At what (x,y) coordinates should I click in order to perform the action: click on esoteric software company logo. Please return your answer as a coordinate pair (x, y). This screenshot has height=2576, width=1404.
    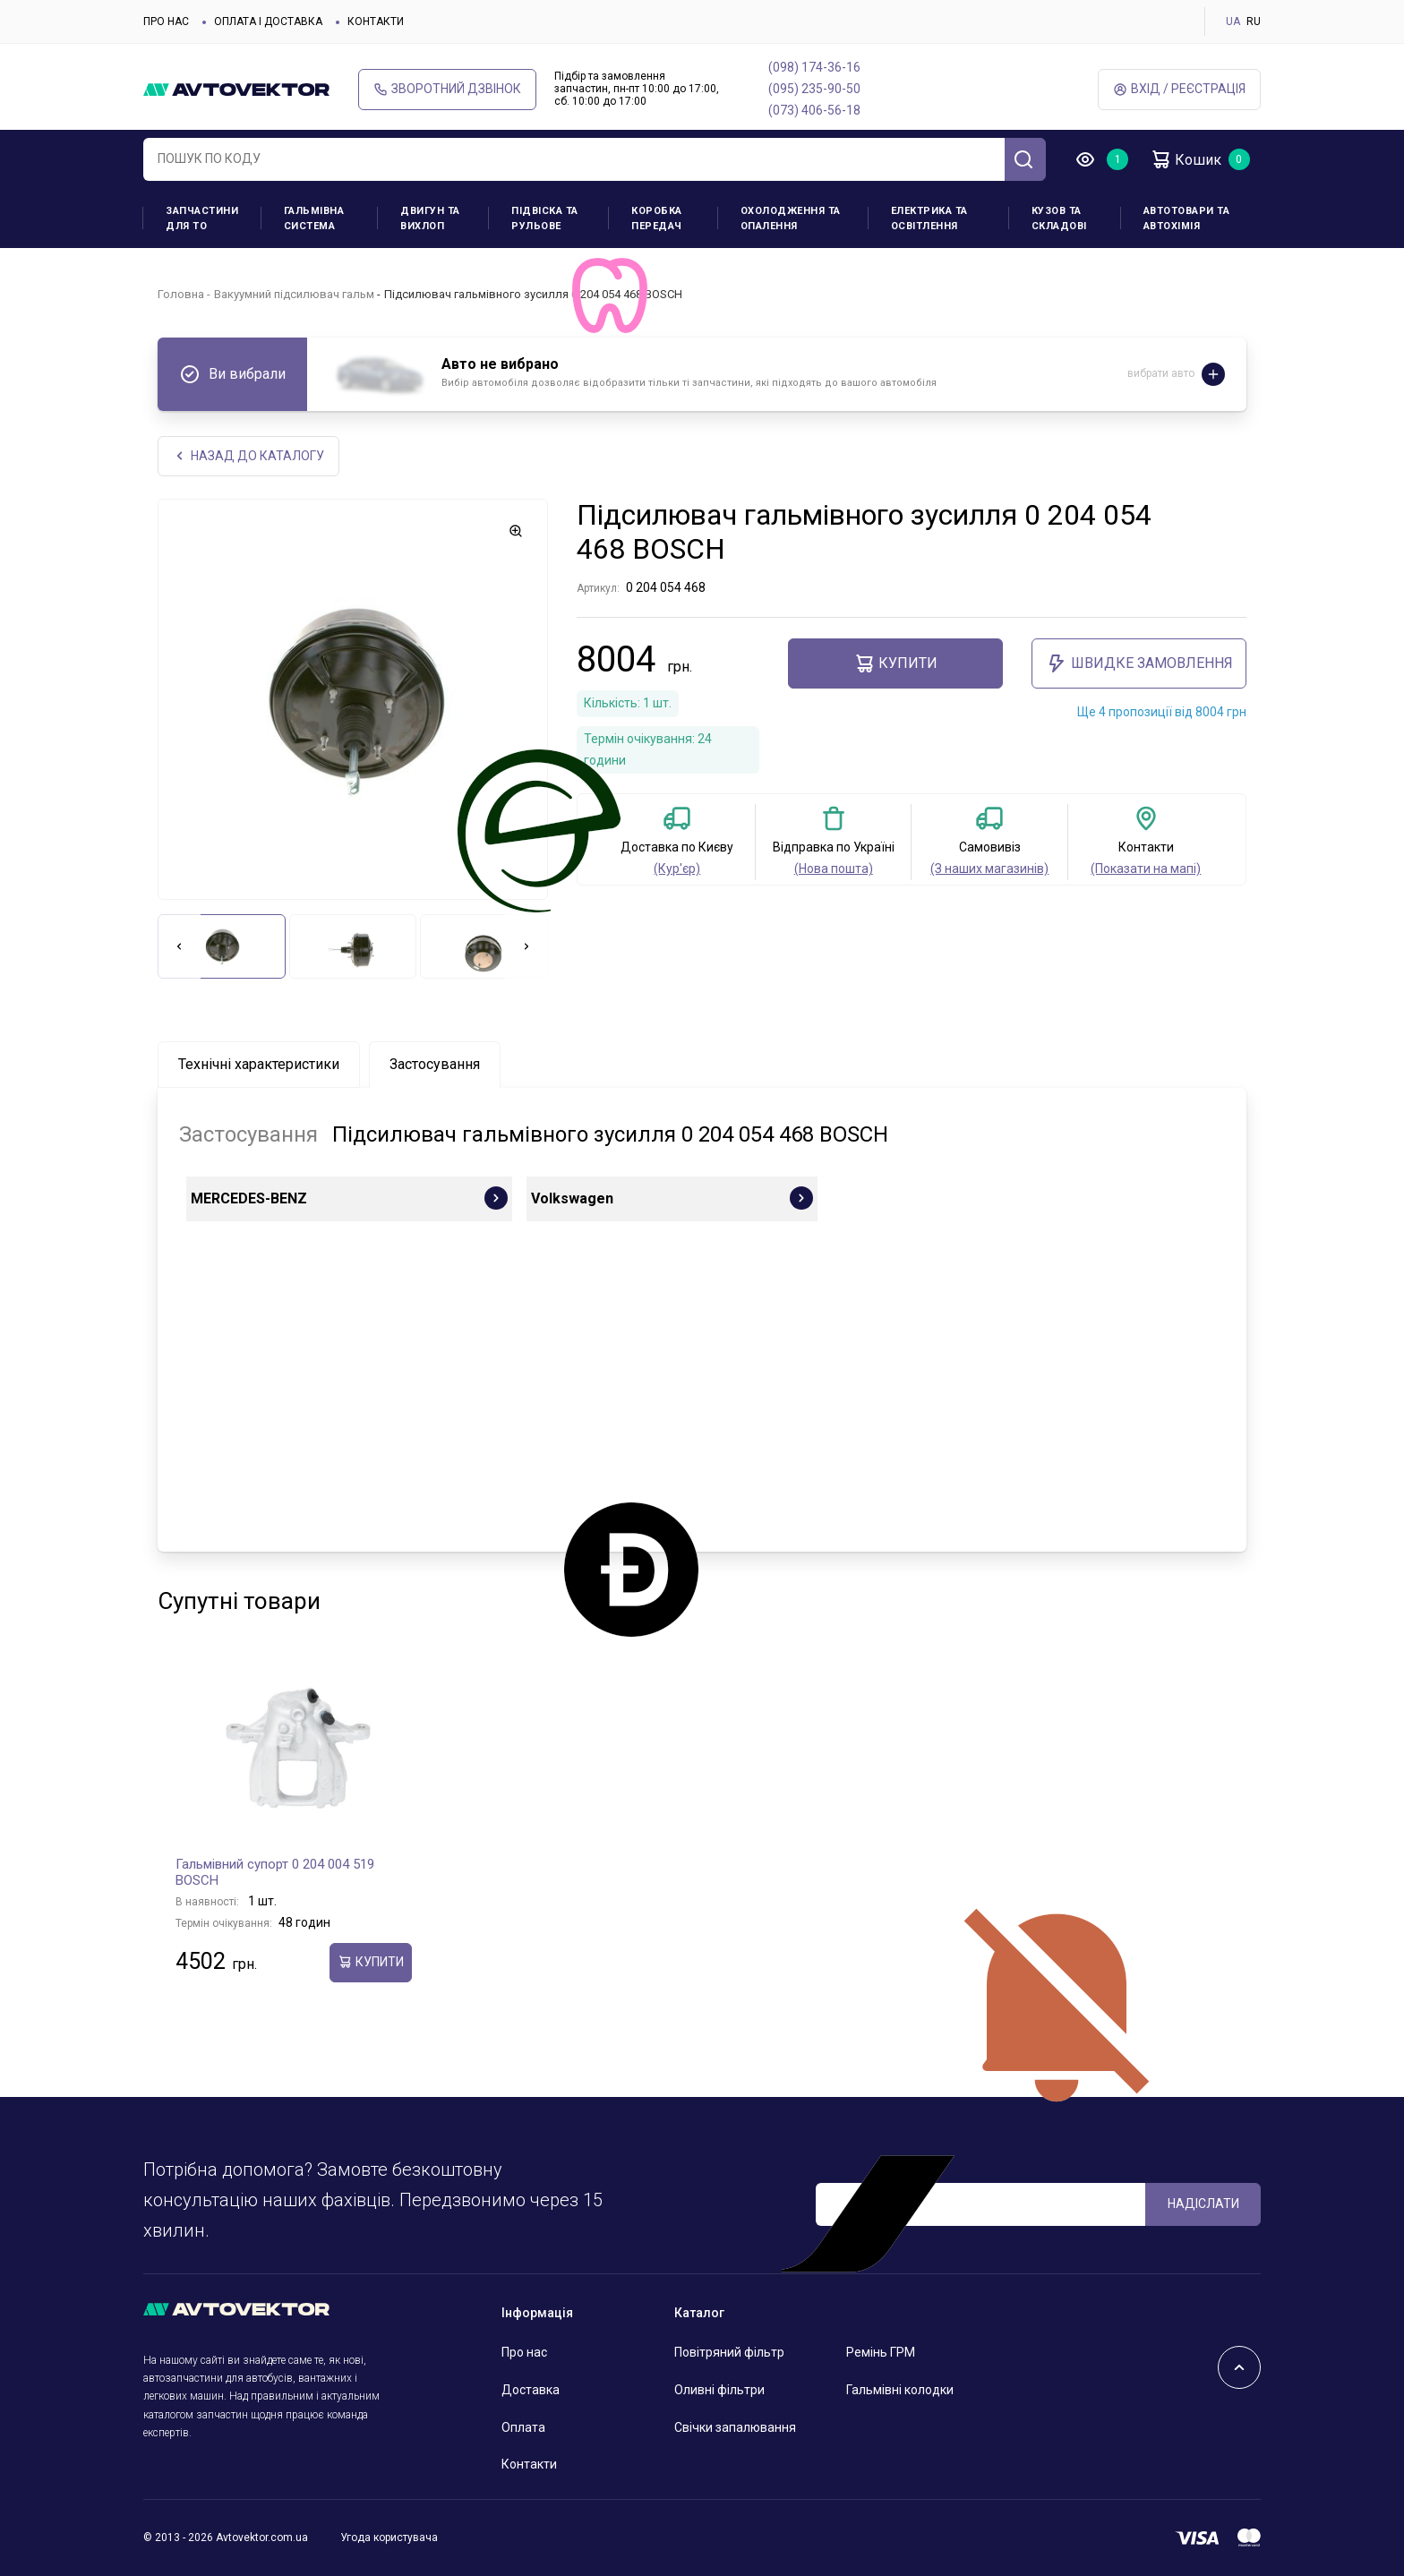
    Looking at the image, I should click on (539, 831).